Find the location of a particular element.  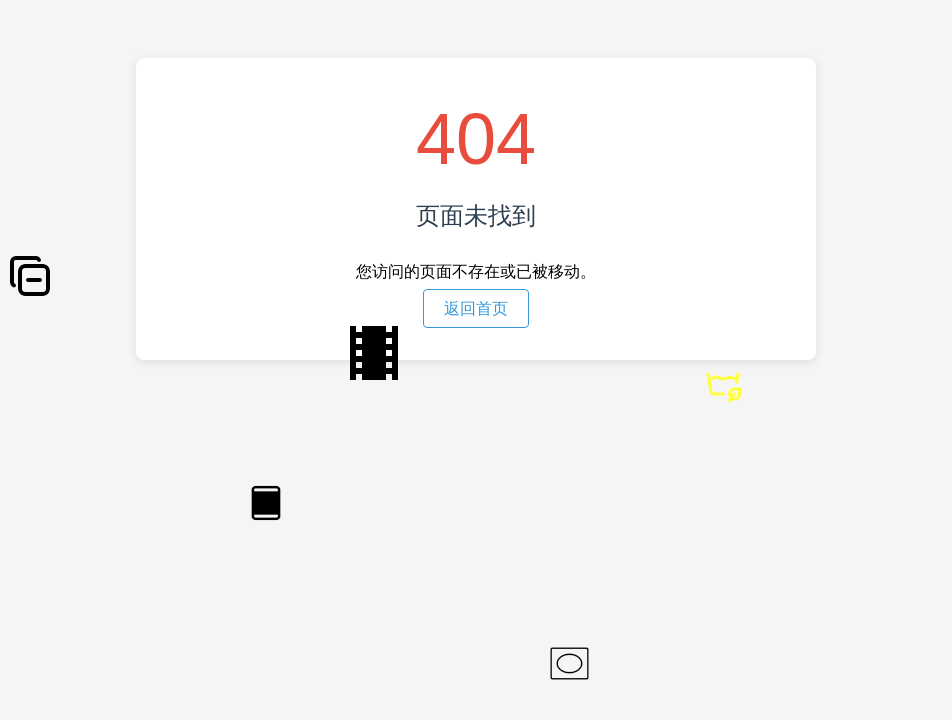

browse local movies or theaters nearby is located at coordinates (374, 353).